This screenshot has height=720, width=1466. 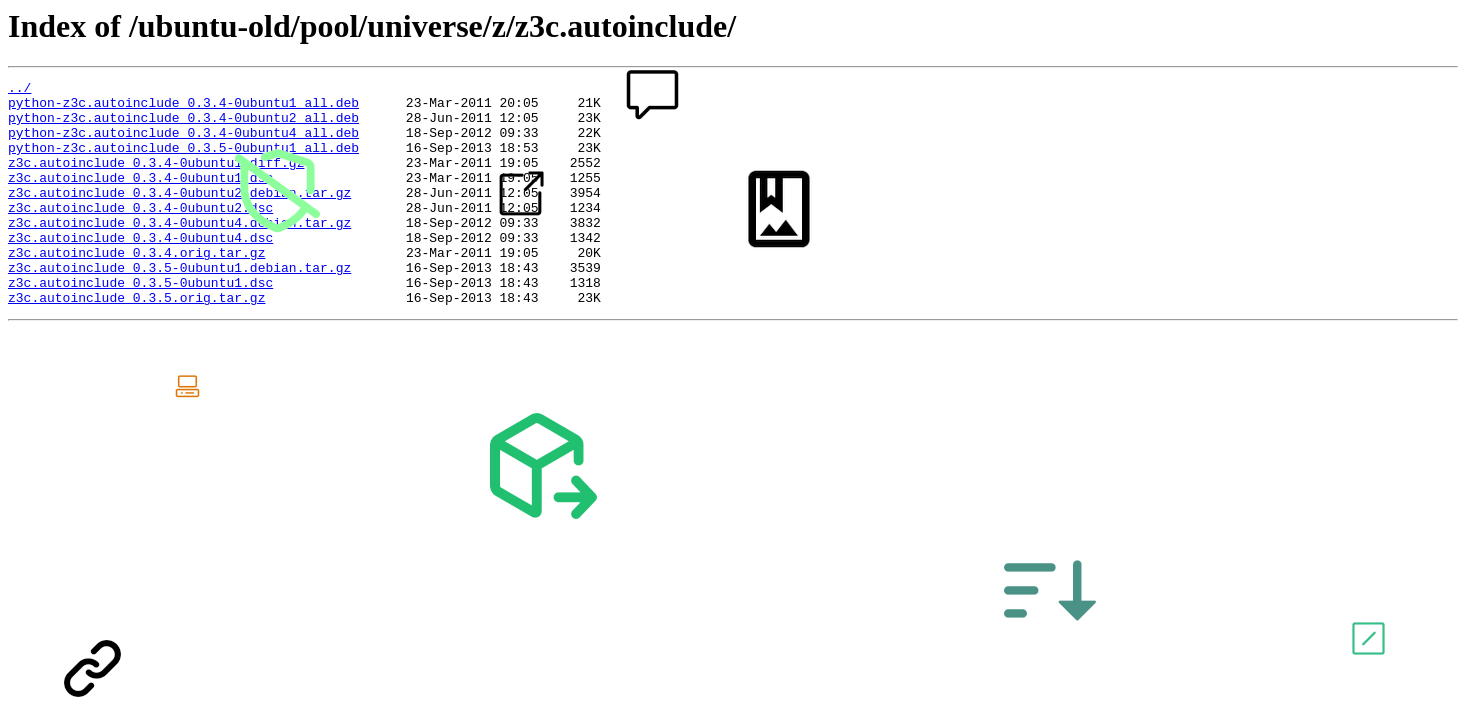 I want to click on open link in a new tab or window, so click(x=520, y=194).